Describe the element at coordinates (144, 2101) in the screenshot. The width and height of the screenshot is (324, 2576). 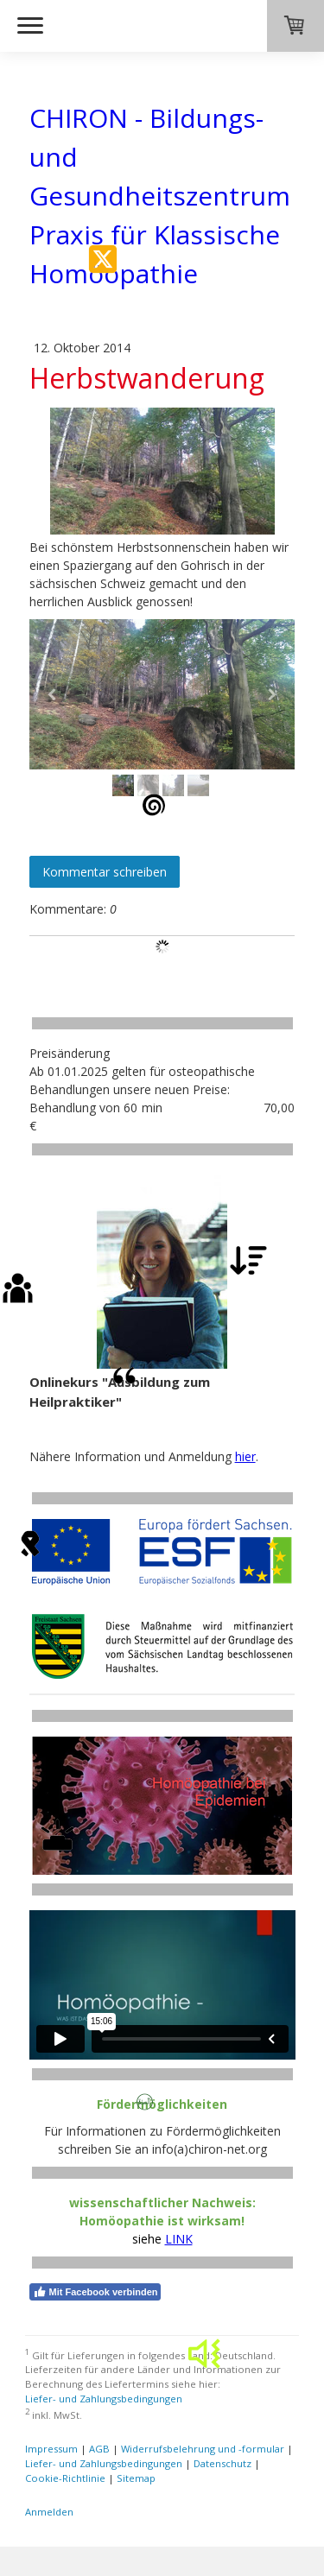
I see `US Sunnah Foundation logo` at that location.